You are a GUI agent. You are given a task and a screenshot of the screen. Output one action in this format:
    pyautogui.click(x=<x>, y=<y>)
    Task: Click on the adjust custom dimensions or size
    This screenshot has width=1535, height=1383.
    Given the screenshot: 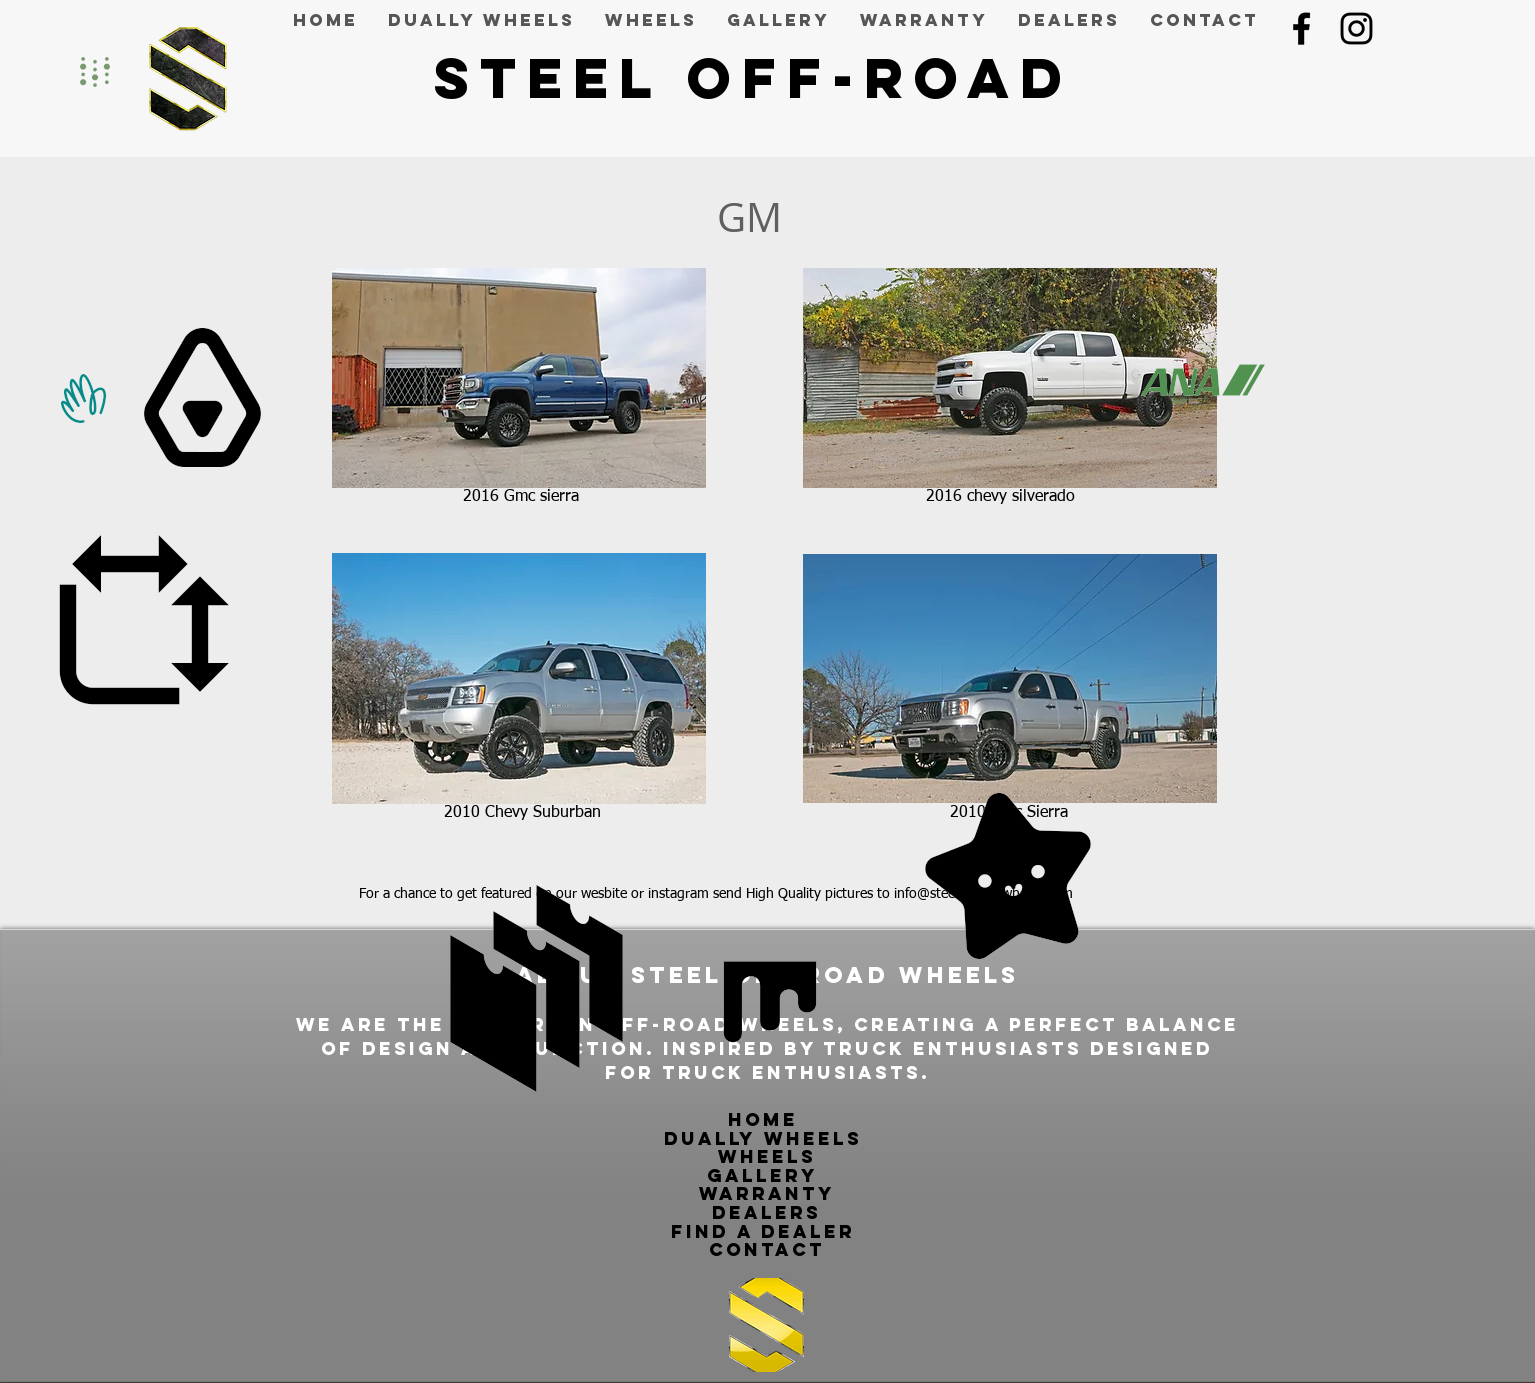 What is the action you would take?
    pyautogui.click(x=134, y=630)
    